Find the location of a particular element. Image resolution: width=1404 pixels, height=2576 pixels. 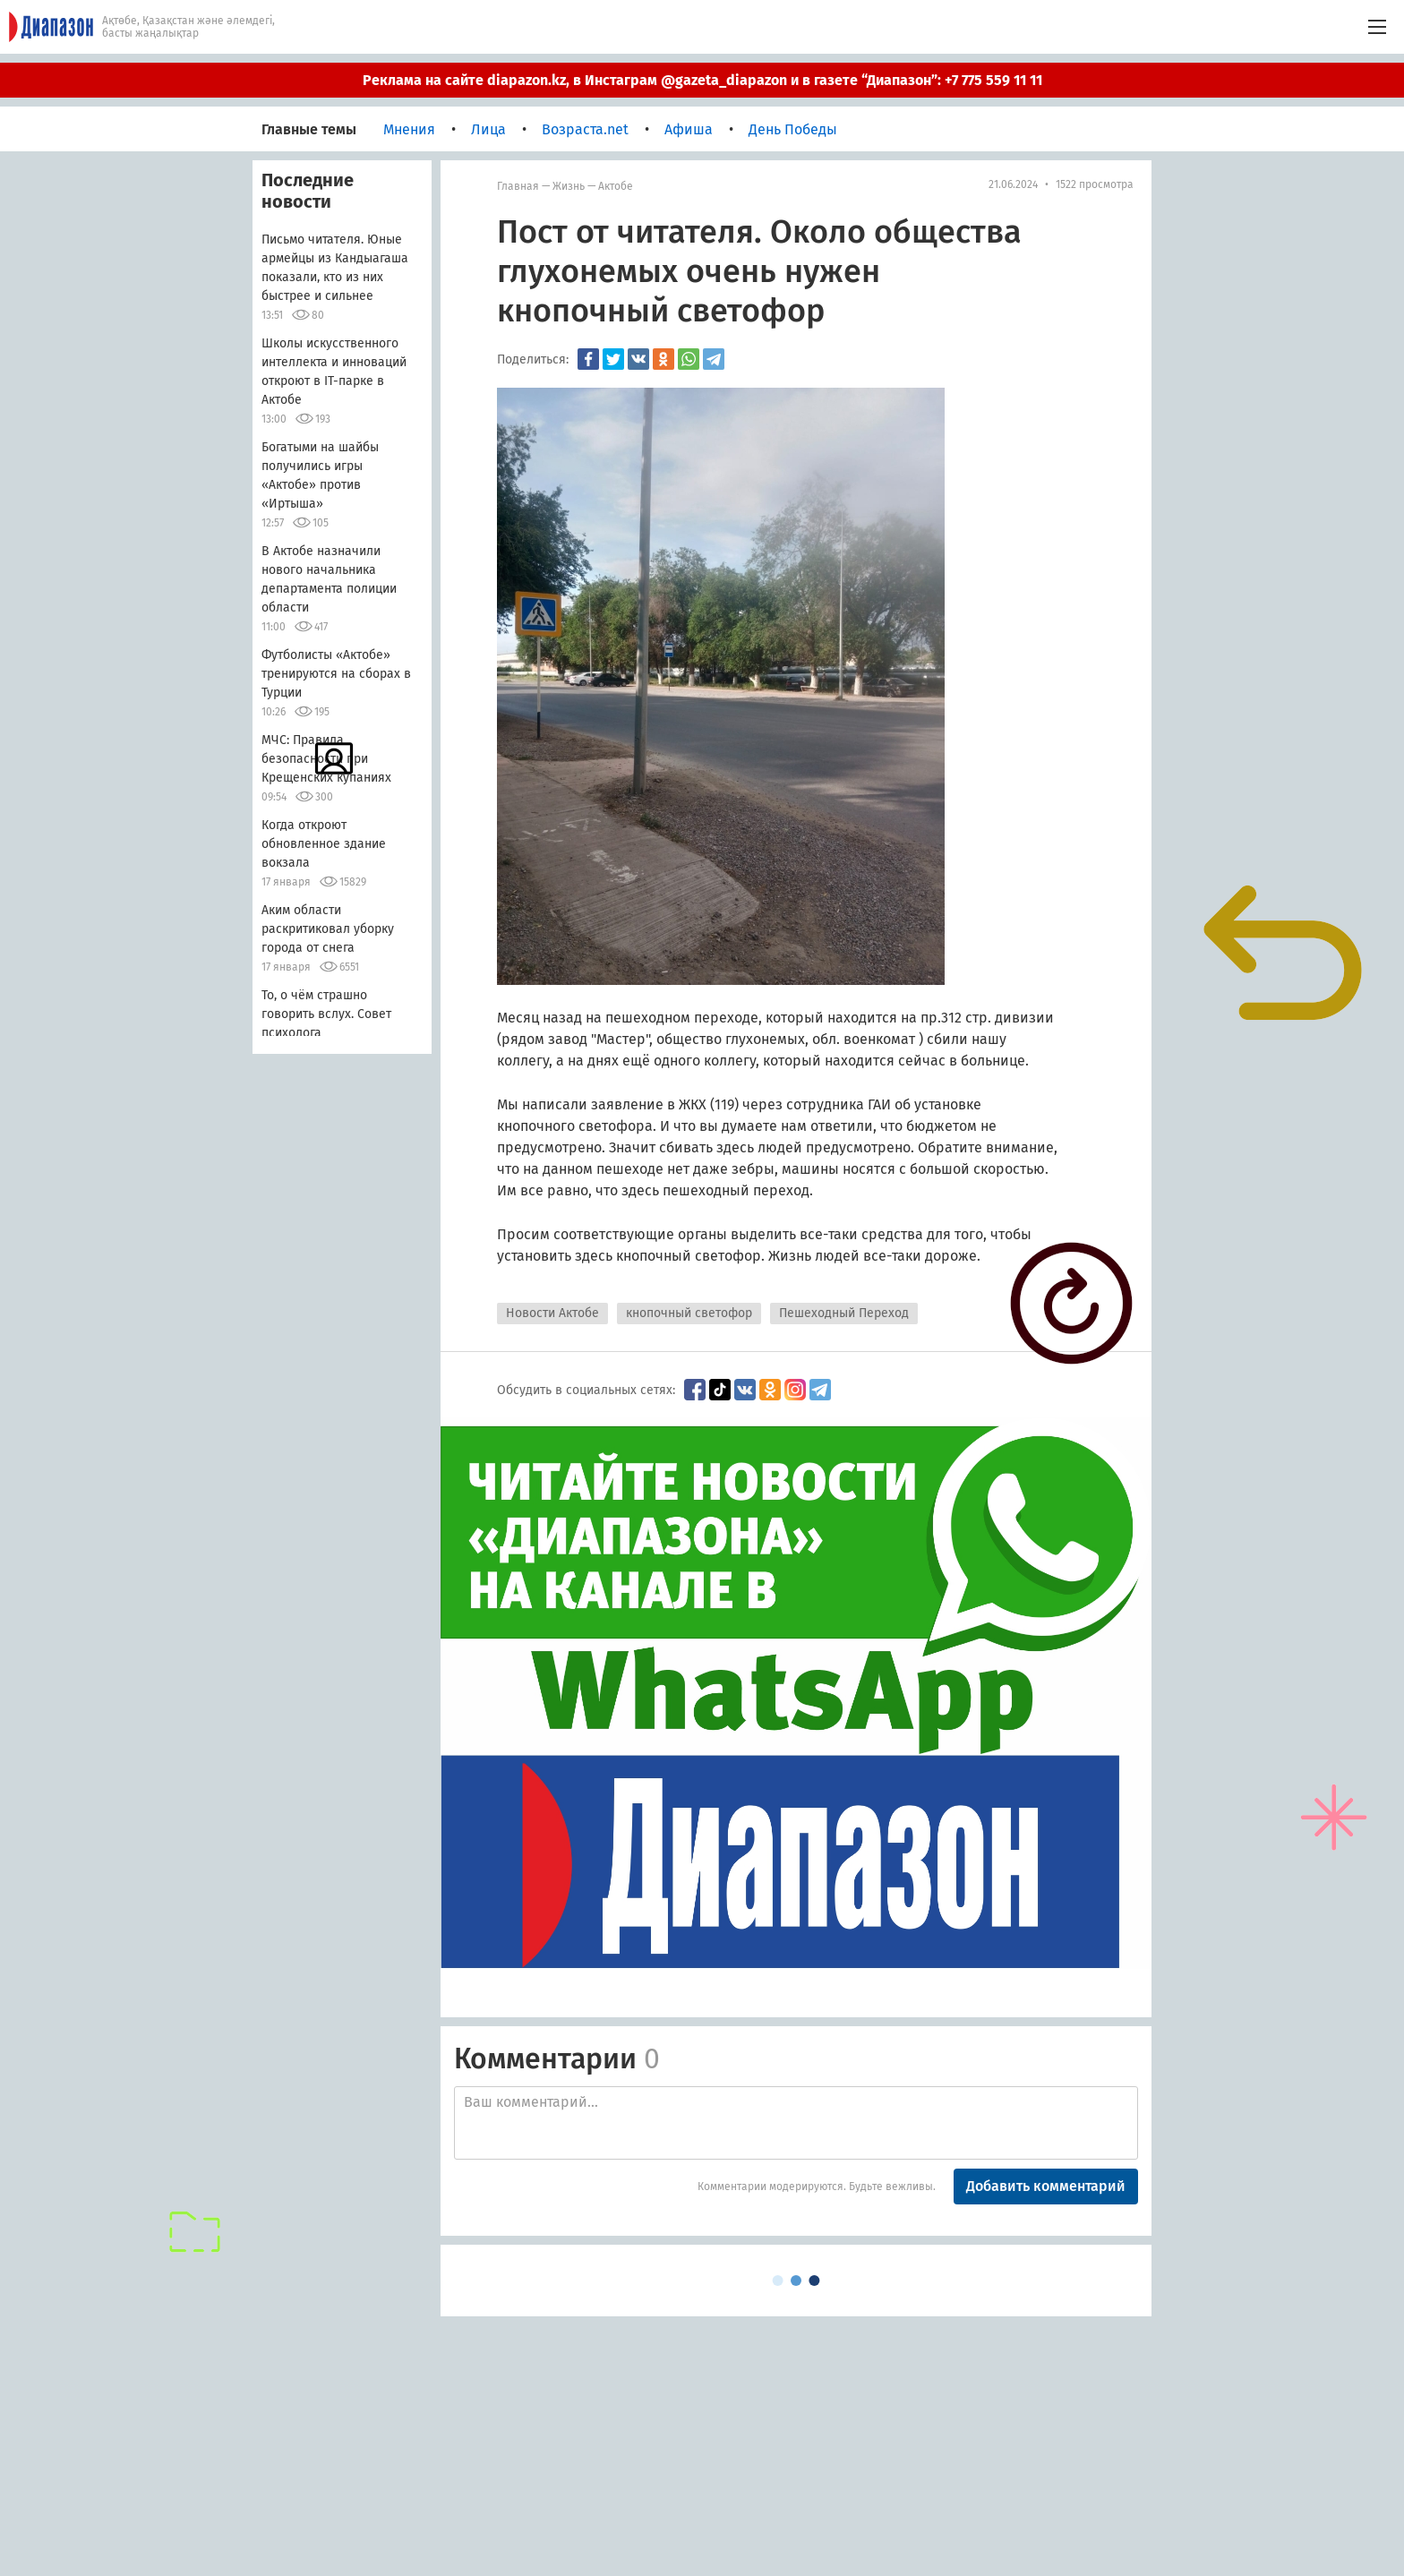

view user profile card is located at coordinates (334, 758).